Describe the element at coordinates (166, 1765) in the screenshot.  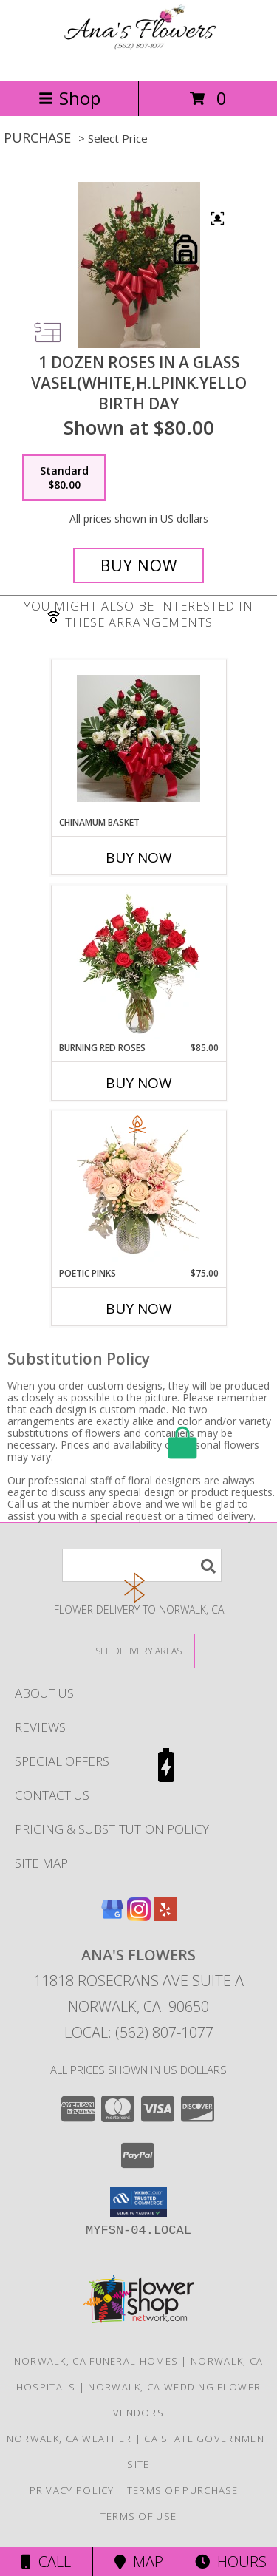
I see `indicates battery is fully charged while connected to power` at that location.